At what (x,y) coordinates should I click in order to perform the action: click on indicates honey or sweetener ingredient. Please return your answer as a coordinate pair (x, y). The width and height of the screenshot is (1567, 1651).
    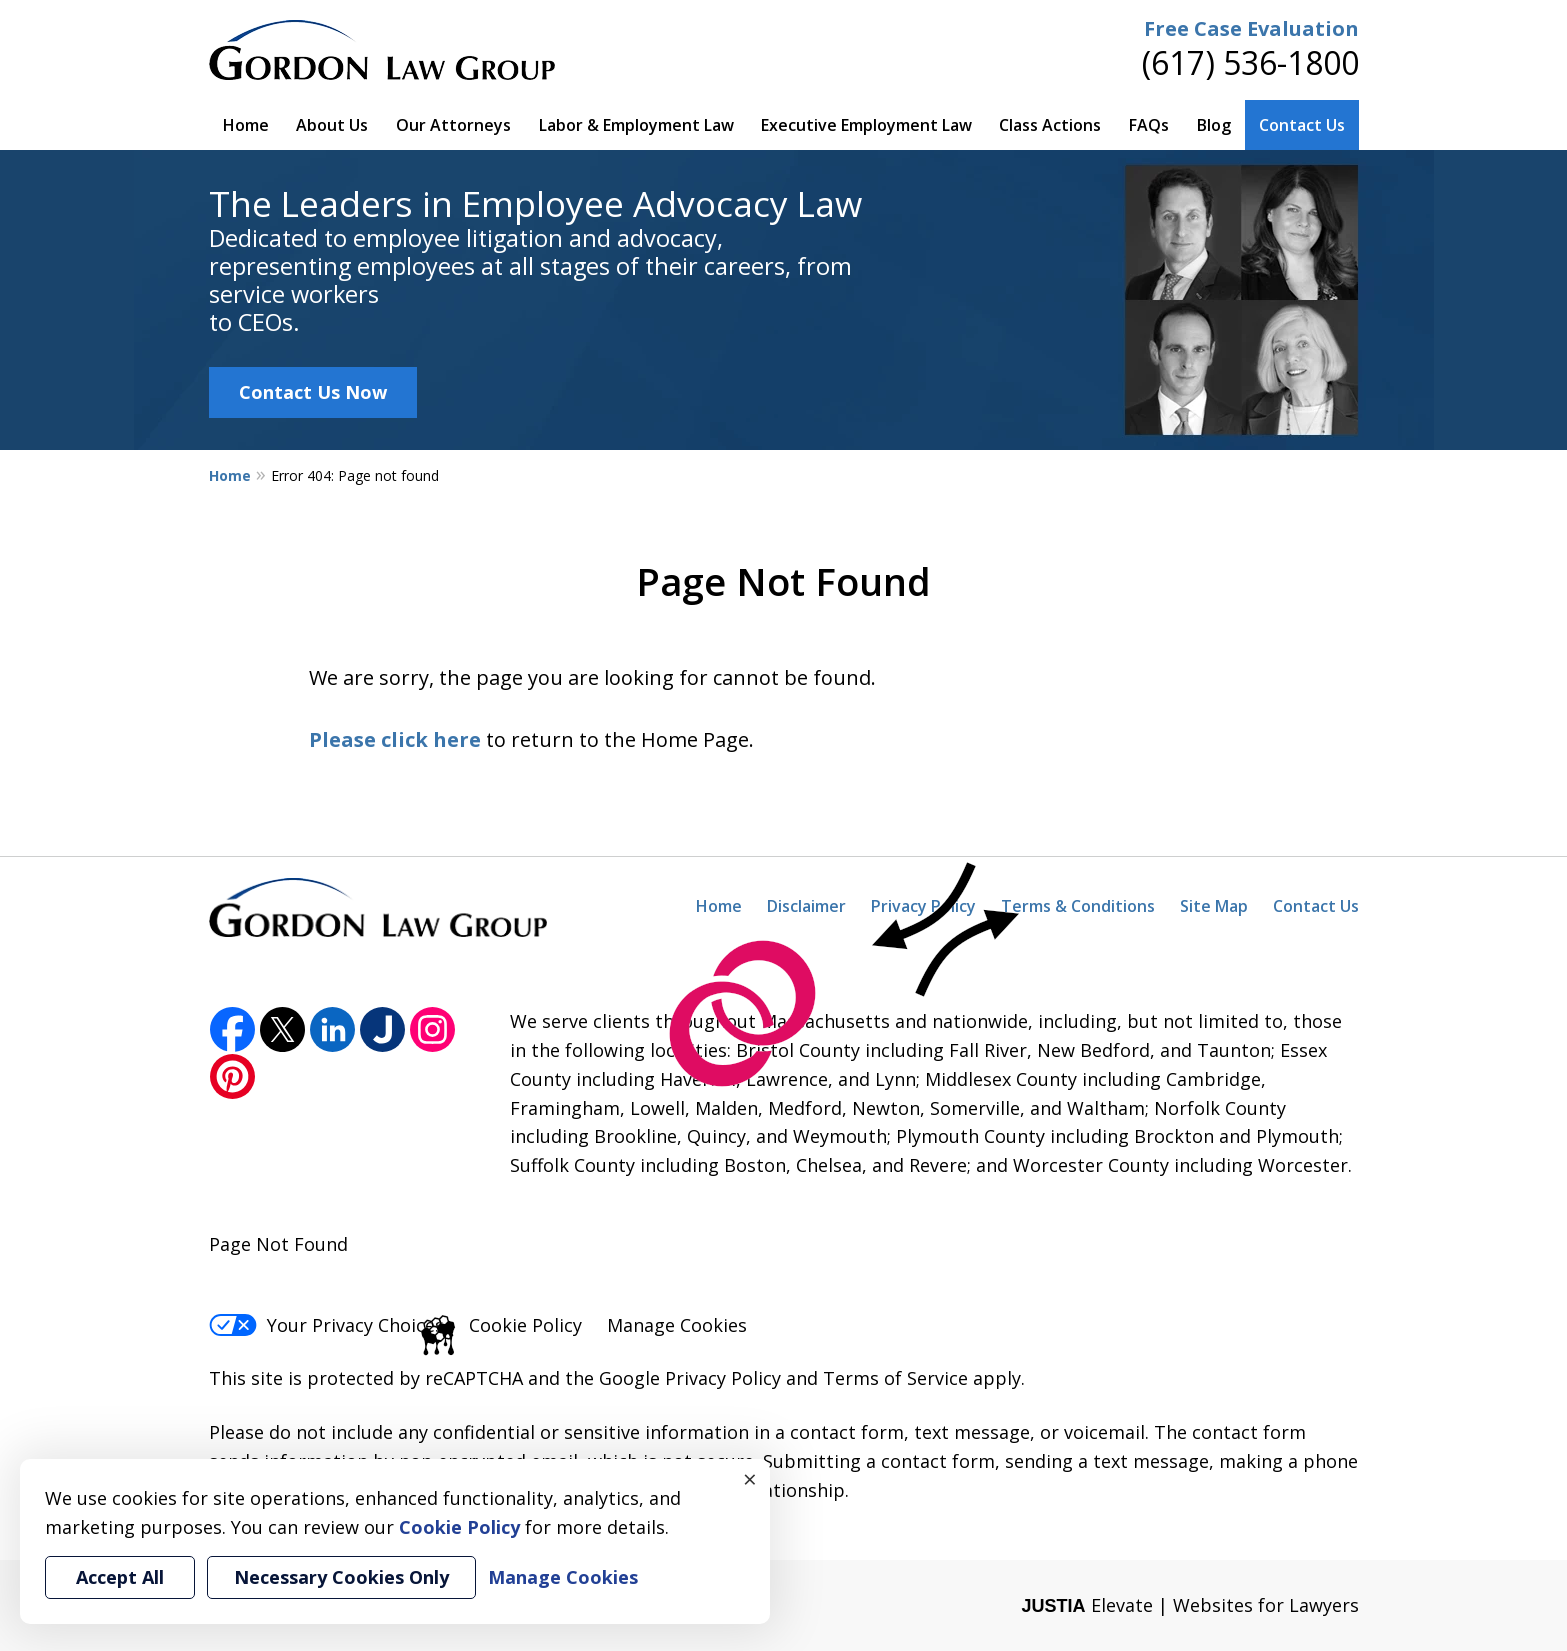
    Looking at the image, I should click on (438, 1335).